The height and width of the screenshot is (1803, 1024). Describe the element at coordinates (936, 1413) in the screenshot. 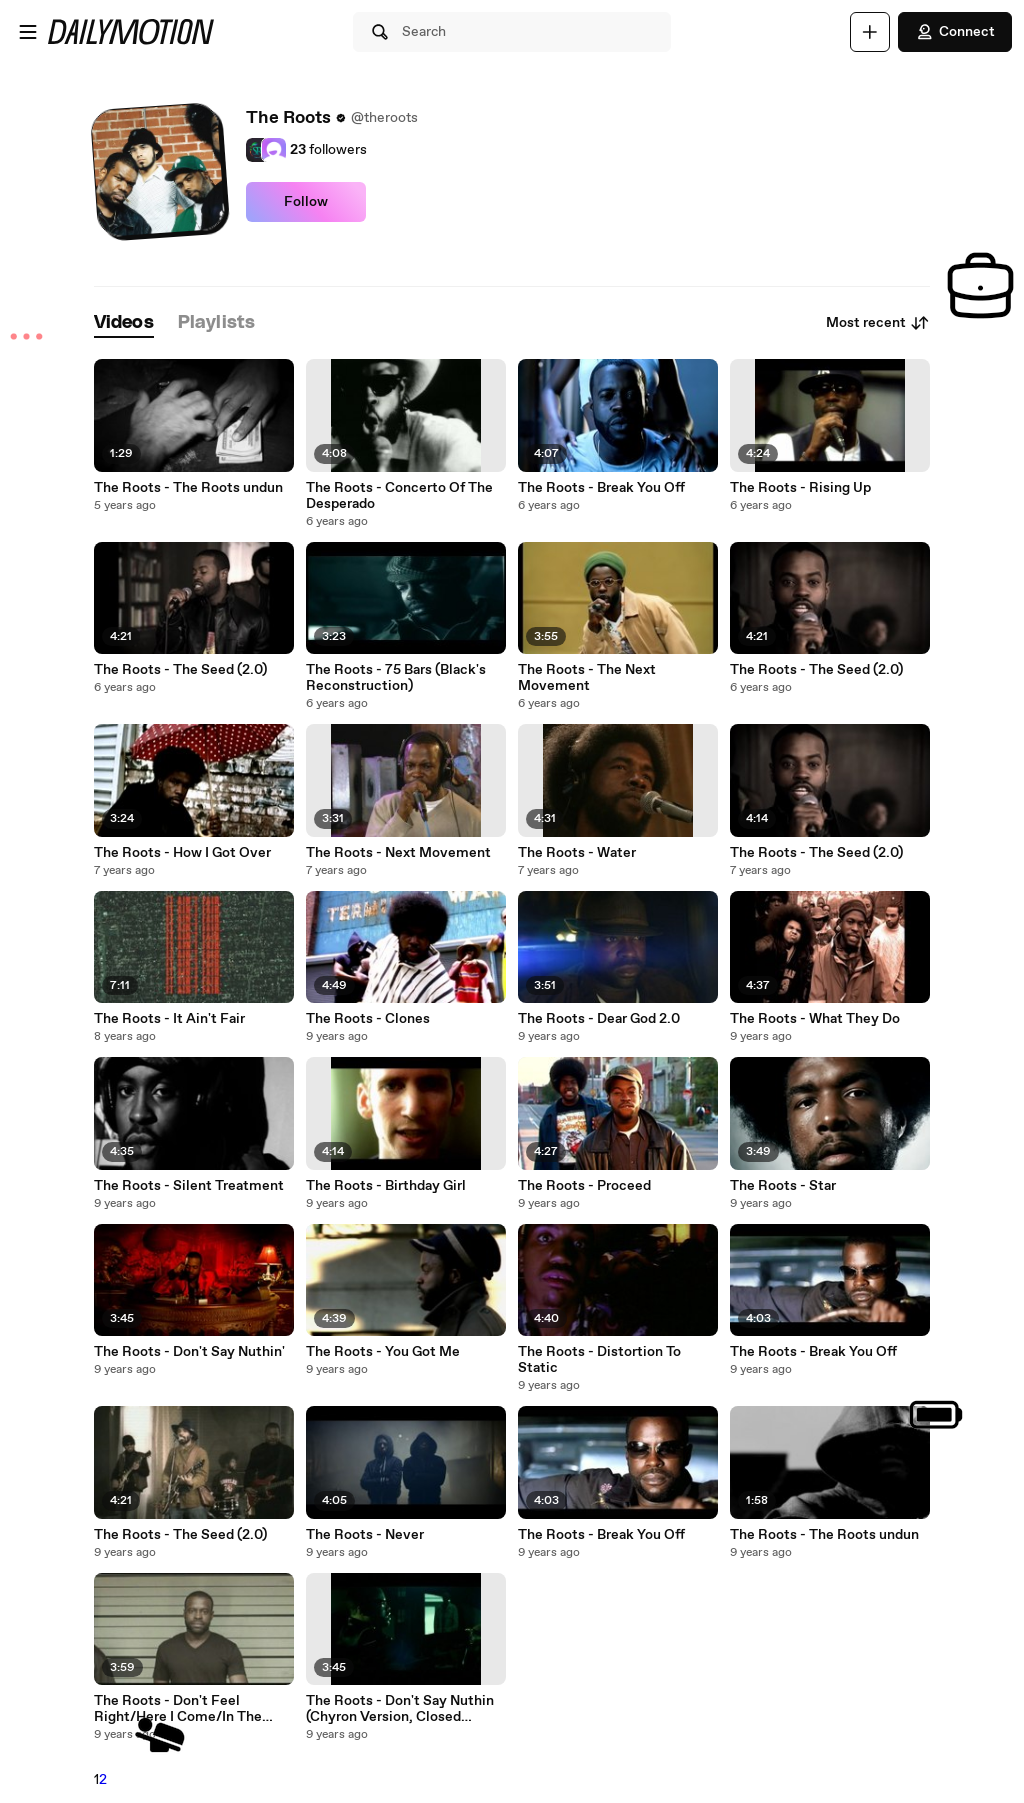

I see `indicates full battery charge` at that location.